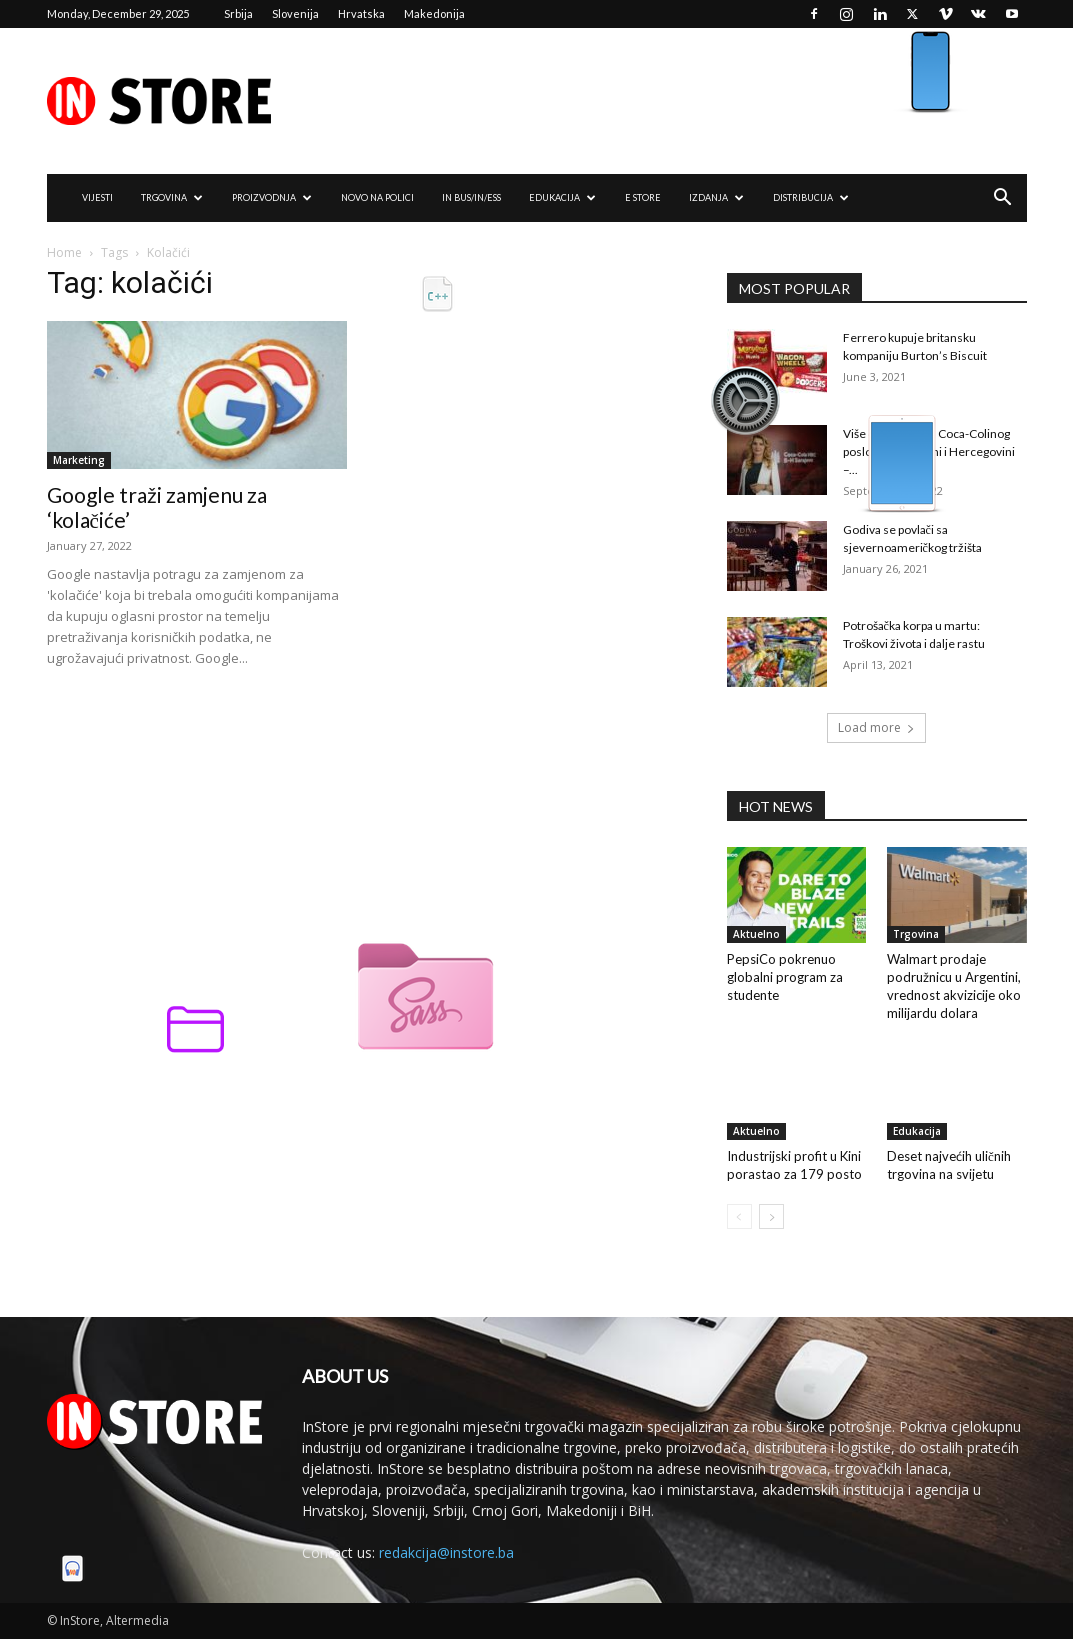  What do you see at coordinates (437, 293) in the screenshot?
I see `a C++ source code file` at bounding box center [437, 293].